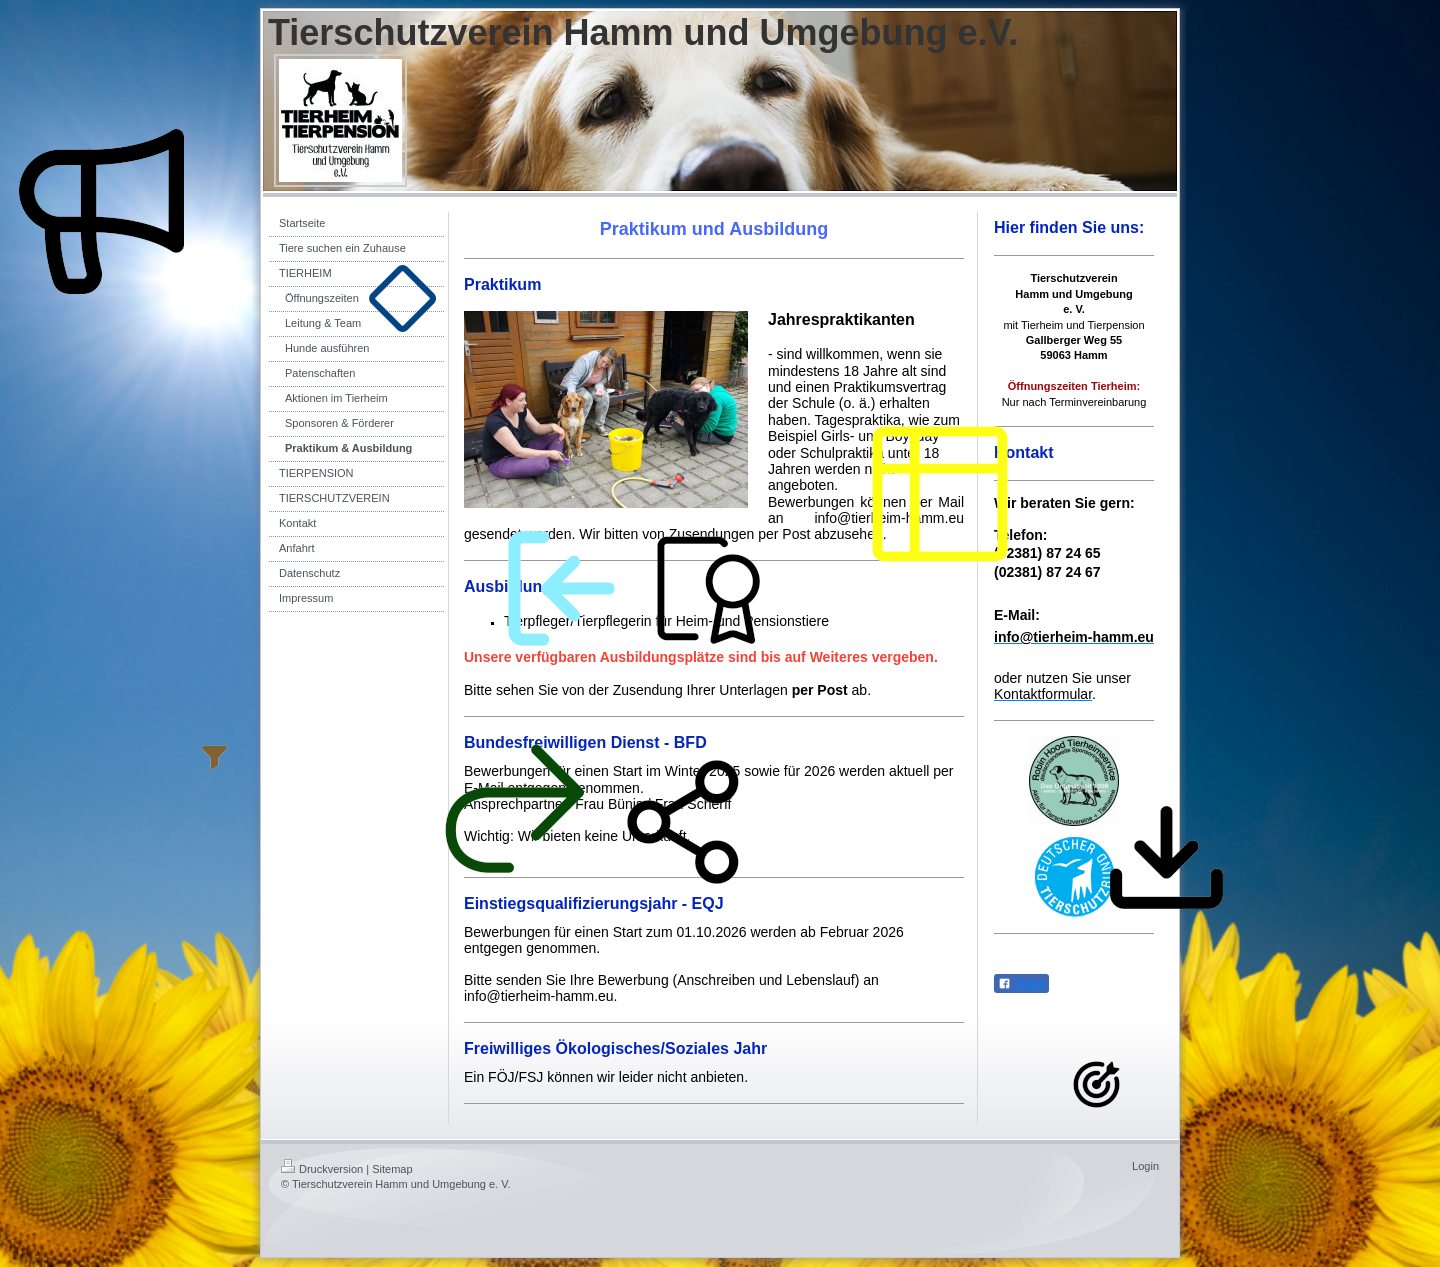 The image size is (1440, 1267). Describe the element at coordinates (940, 494) in the screenshot. I see `view data in table format` at that location.